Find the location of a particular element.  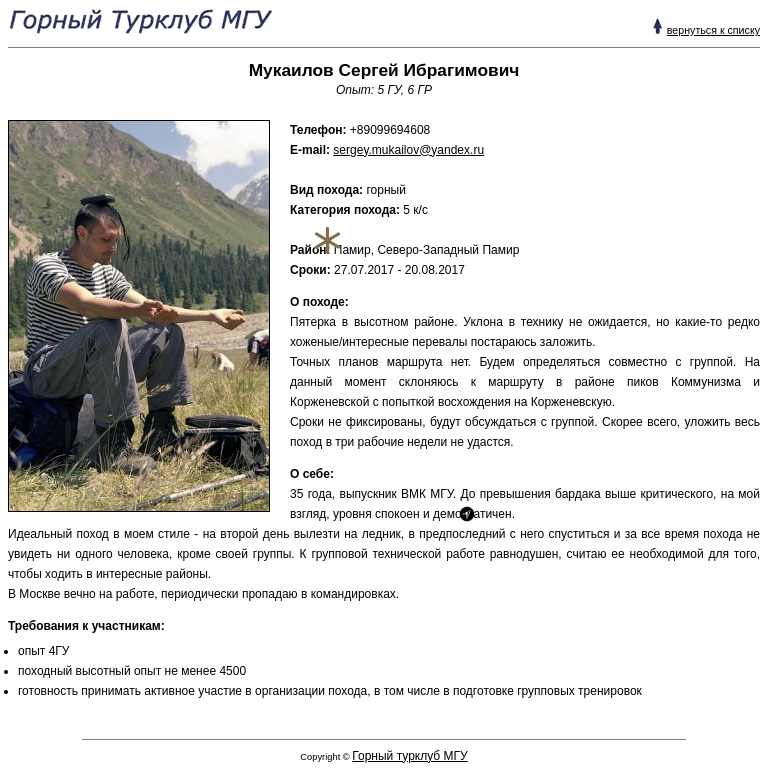

navigate to current location is located at coordinates (467, 514).